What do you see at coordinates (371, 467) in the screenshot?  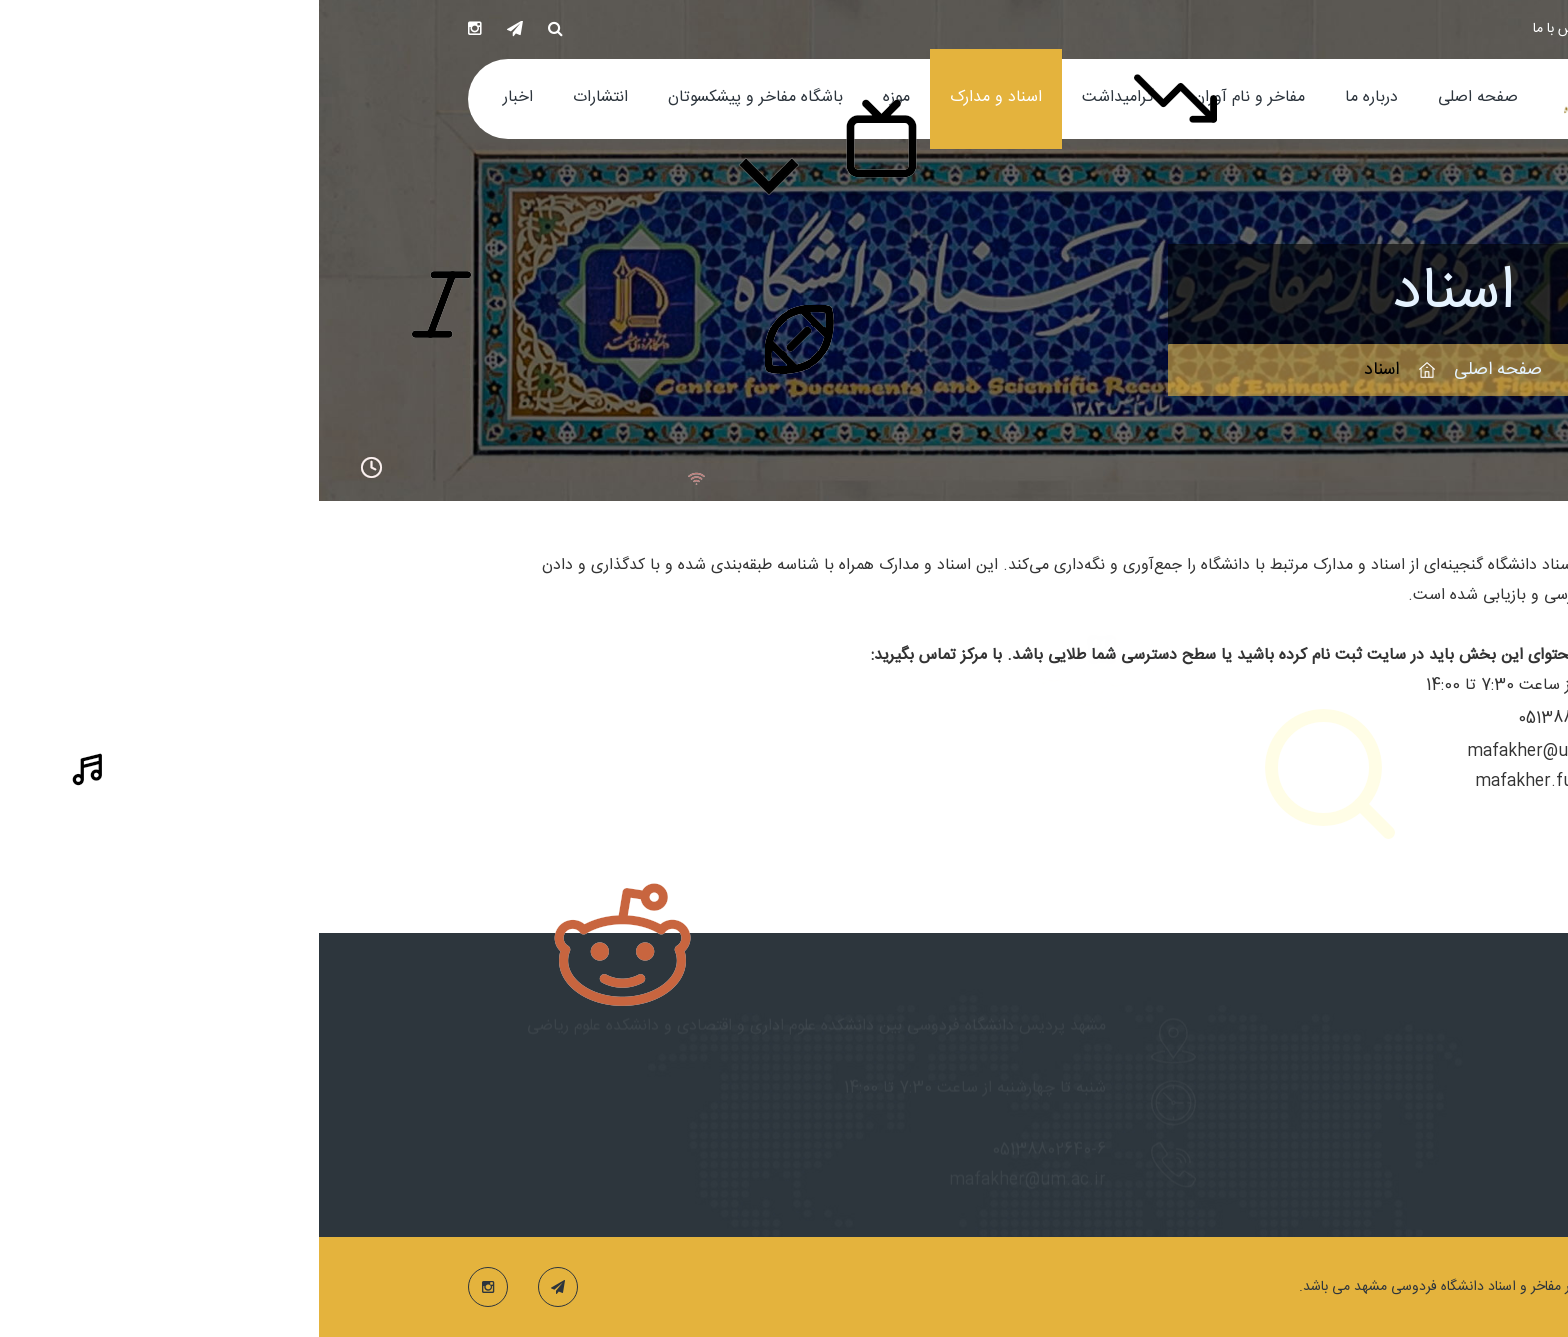 I see `view time or clock settings` at bounding box center [371, 467].